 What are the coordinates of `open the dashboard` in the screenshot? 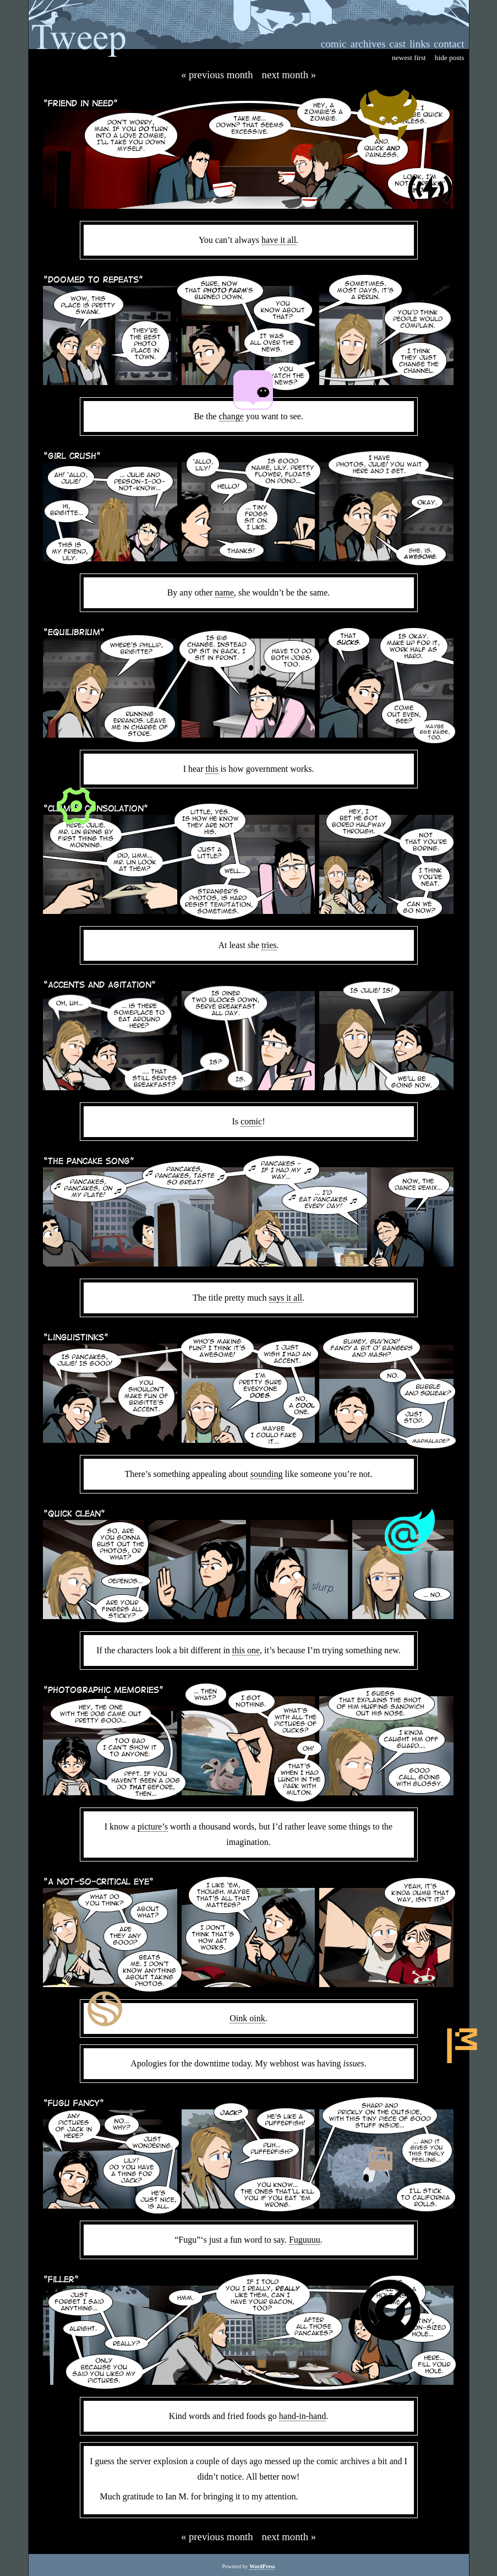 It's located at (390, 2310).